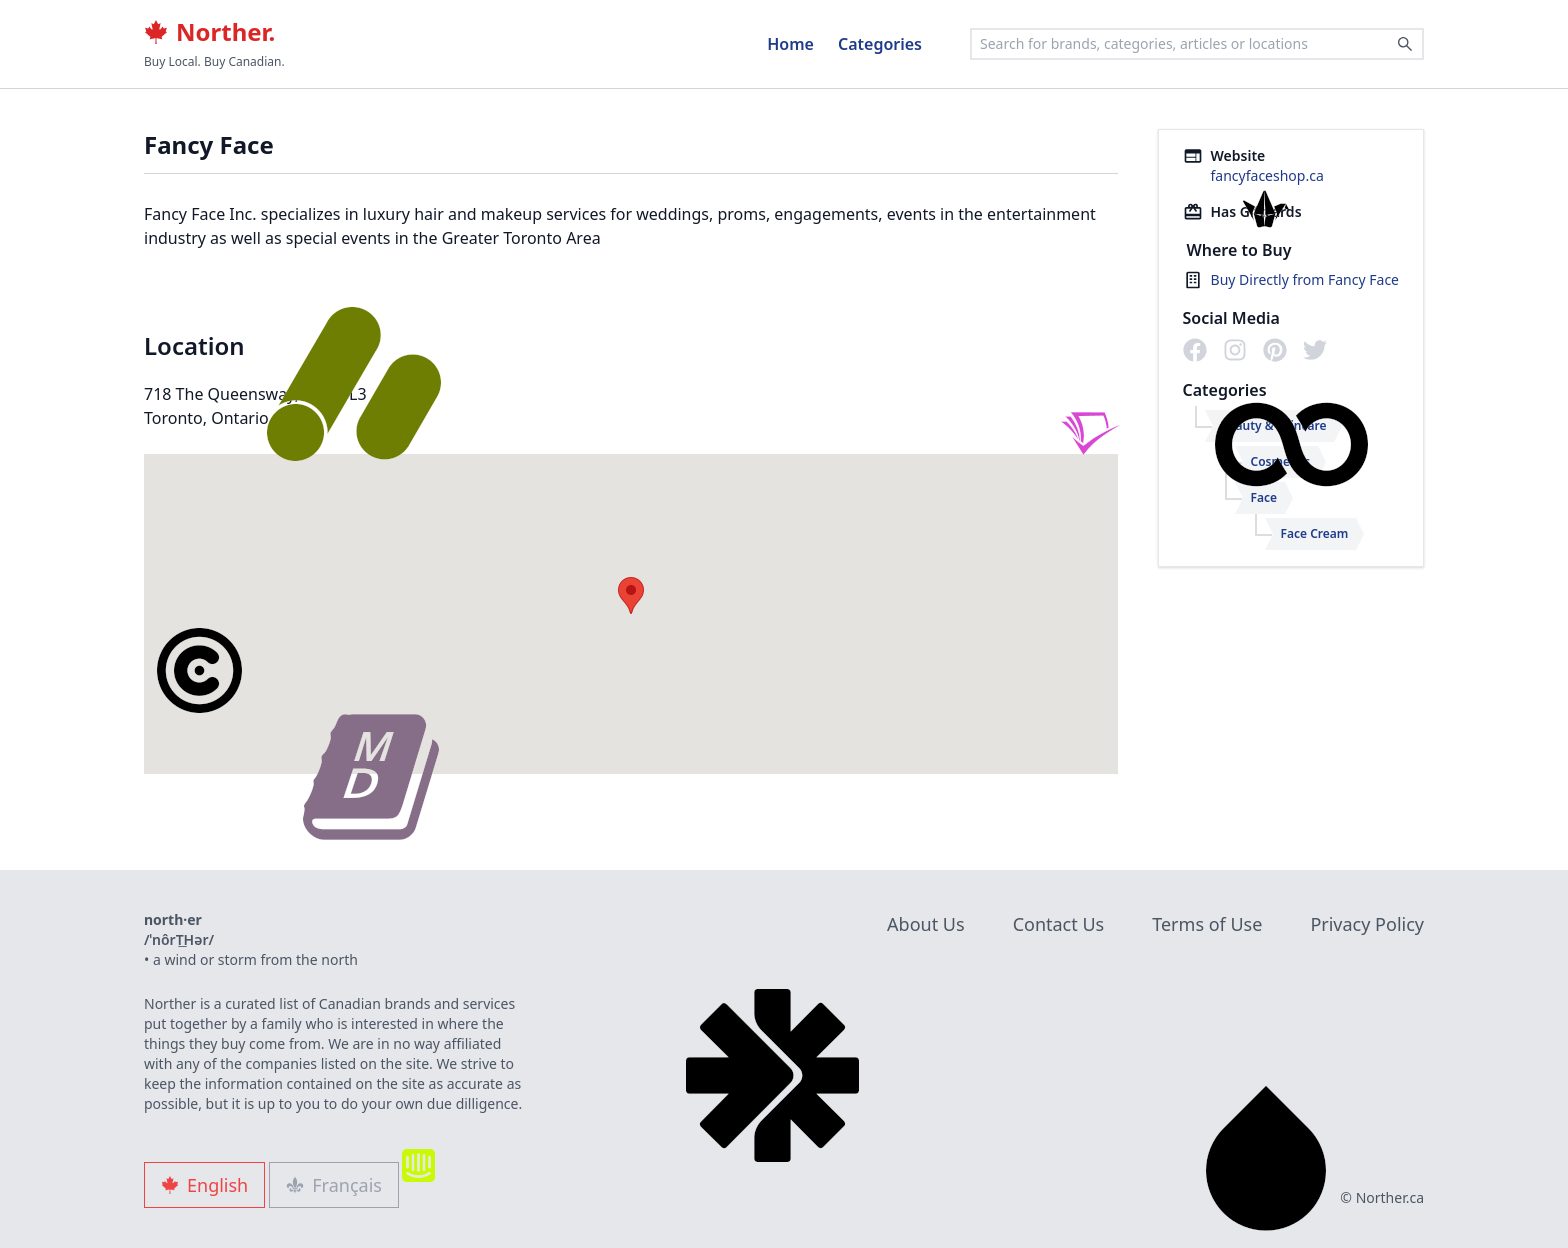 This screenshot has height=1248, width=1568. I want to click on google adsense logo, so click(354, 384).